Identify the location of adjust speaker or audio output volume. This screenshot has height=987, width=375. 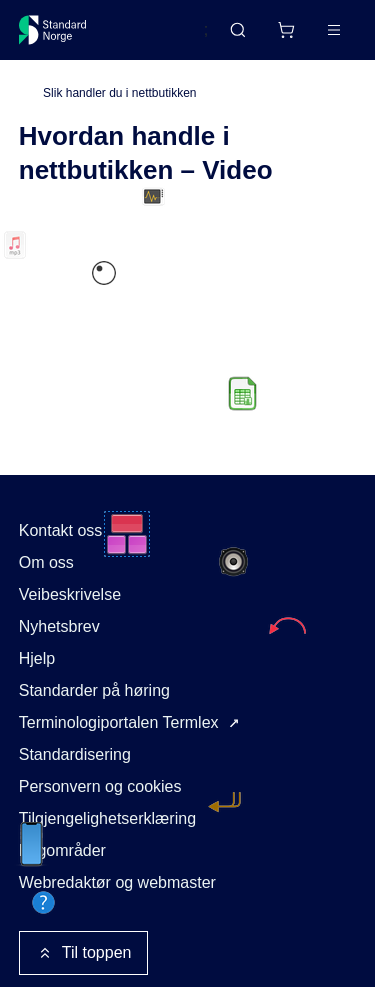
(233, 561).